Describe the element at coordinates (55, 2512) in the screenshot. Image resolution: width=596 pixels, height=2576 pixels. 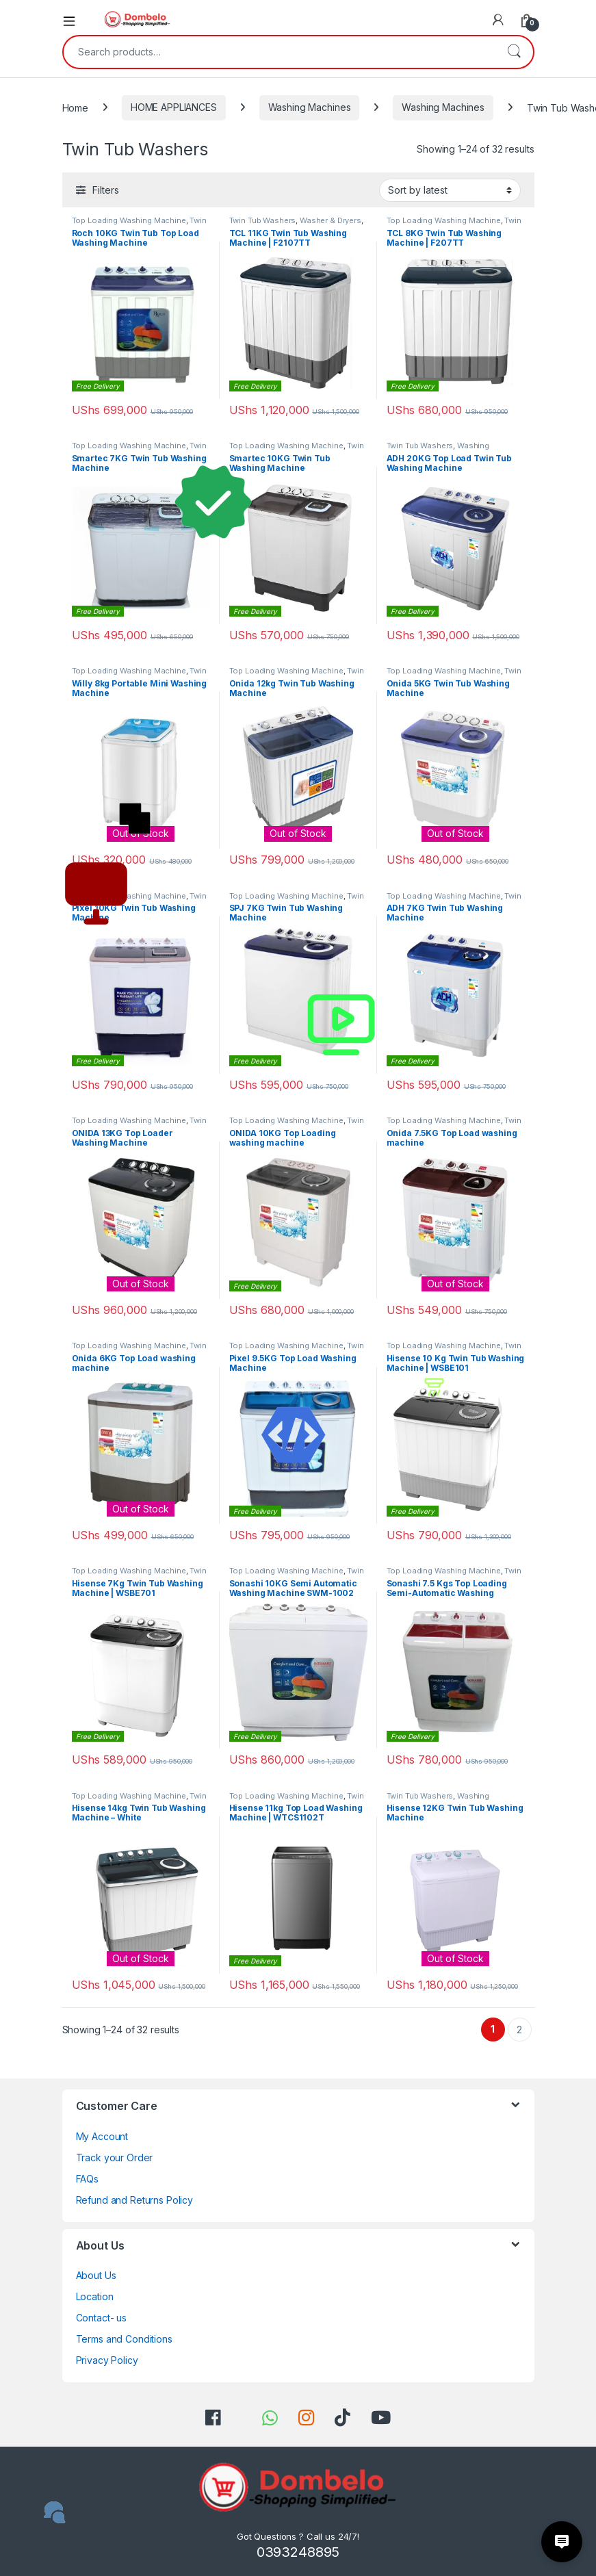
I see `access a forum channel` at that location.